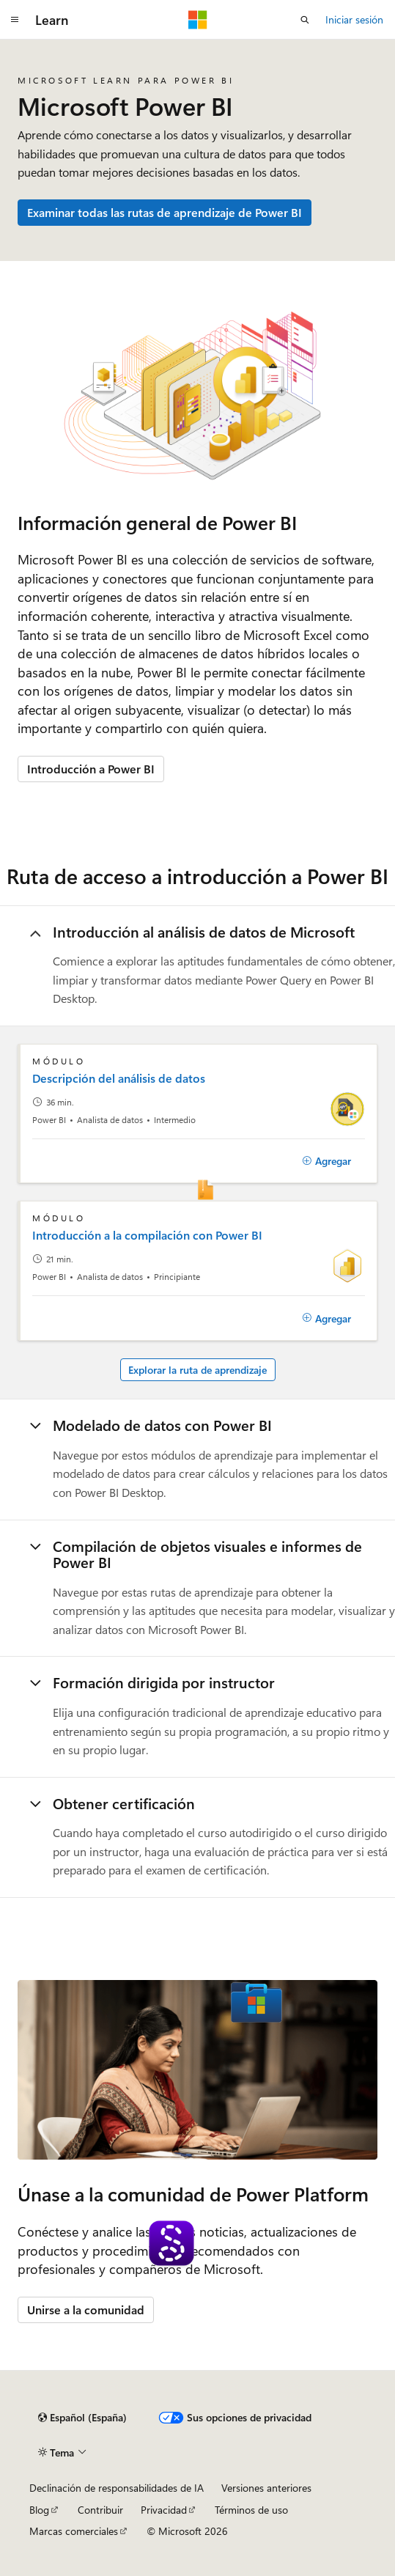  What do you see at coordinates (171, 2243) in the screenshot?
I see `open Seamly2D pattern drafting application` at bounding box center [171, 2243].